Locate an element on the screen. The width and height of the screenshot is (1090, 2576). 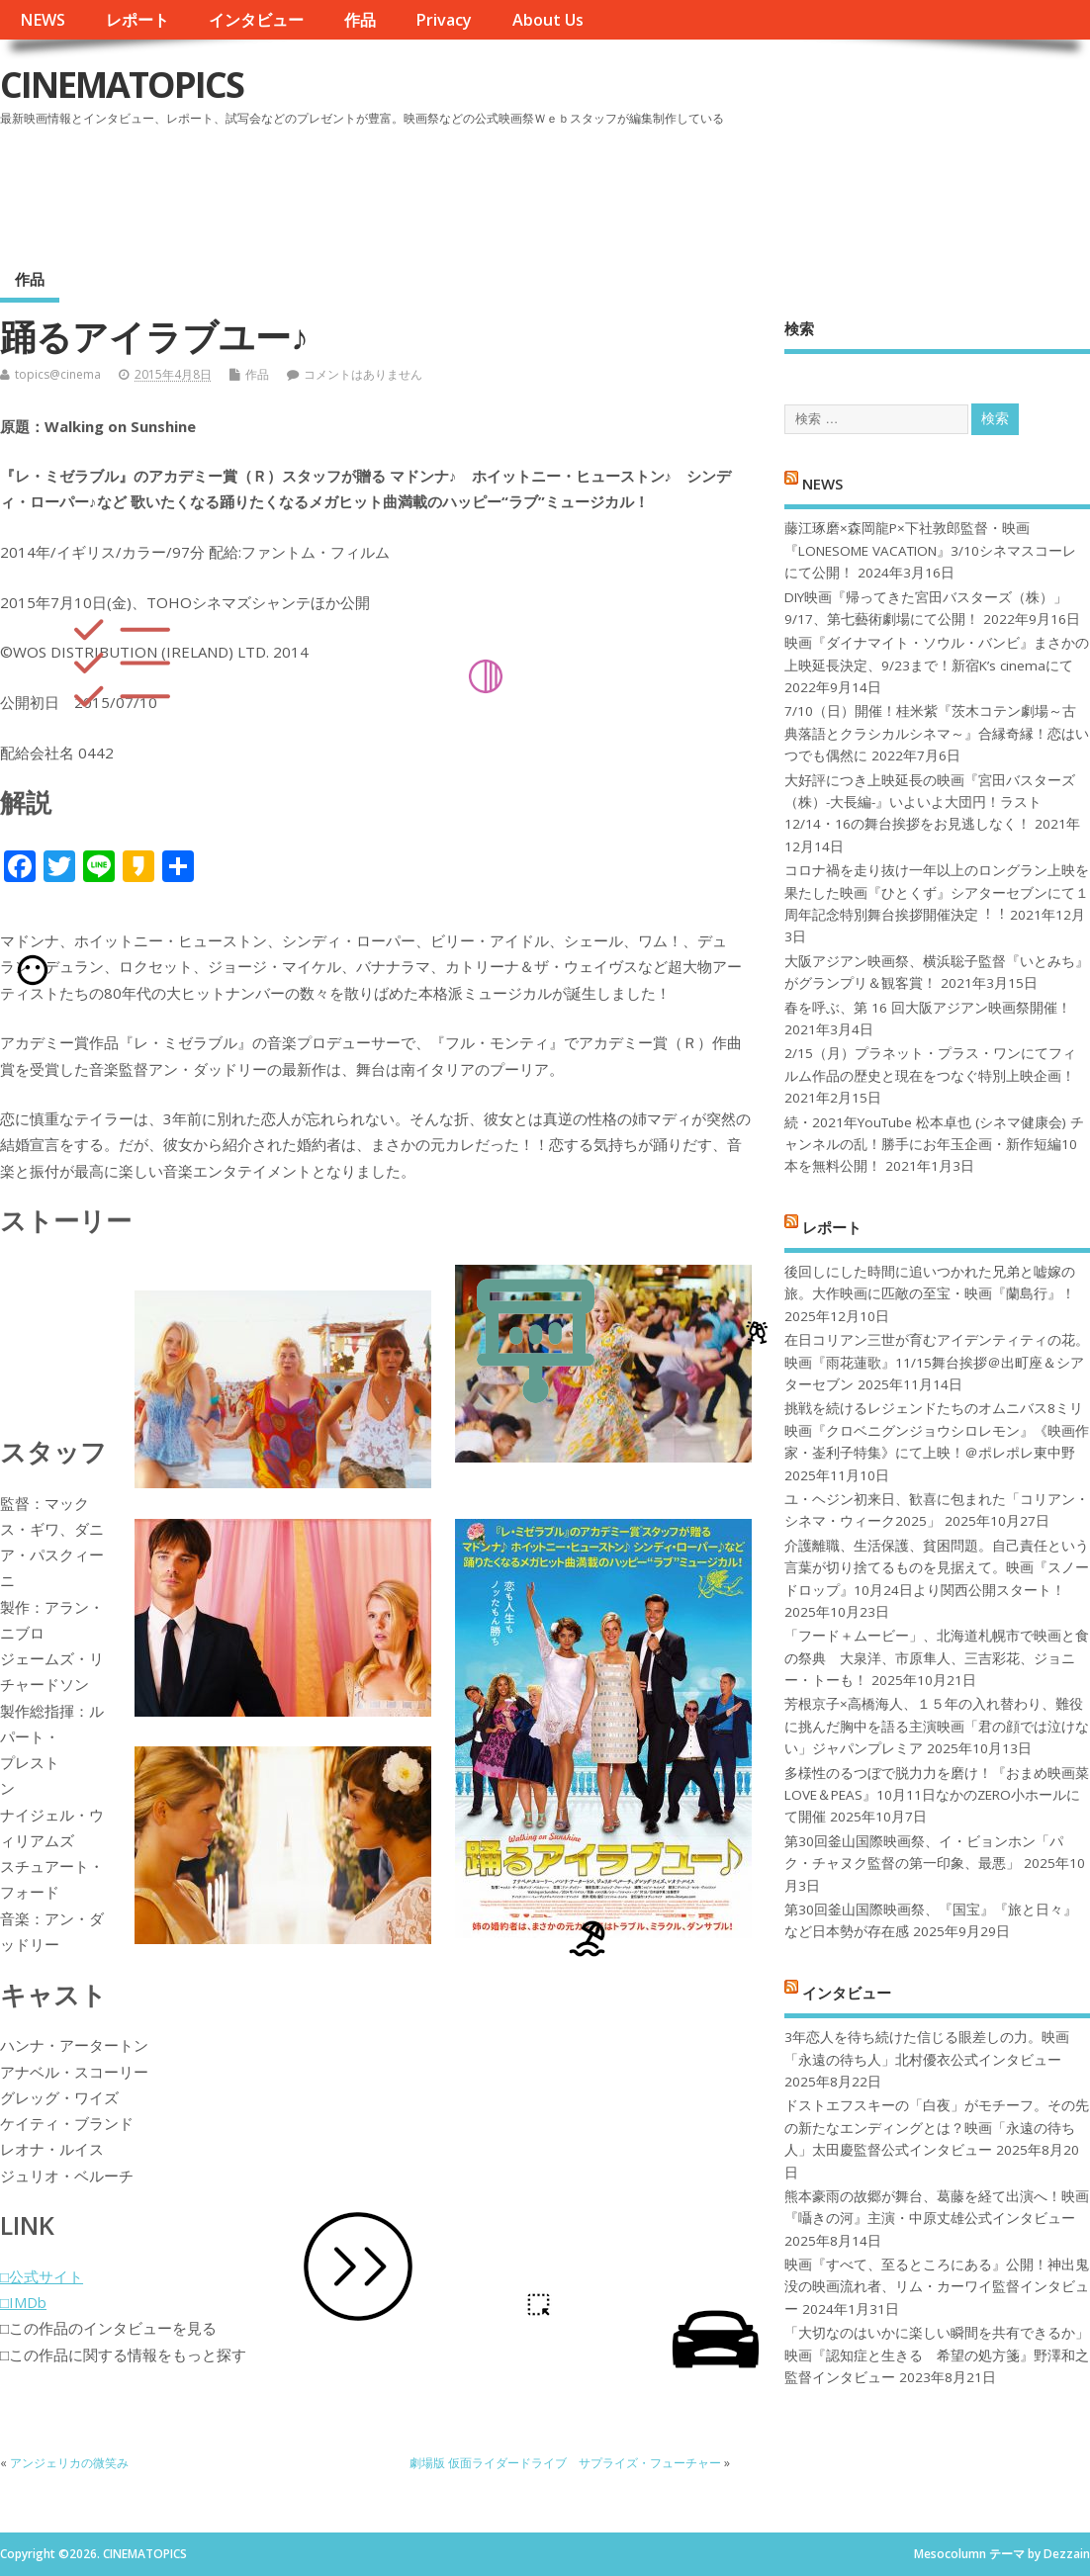
celebrate a milestone or achievement is located at coordinates (757, 1332).